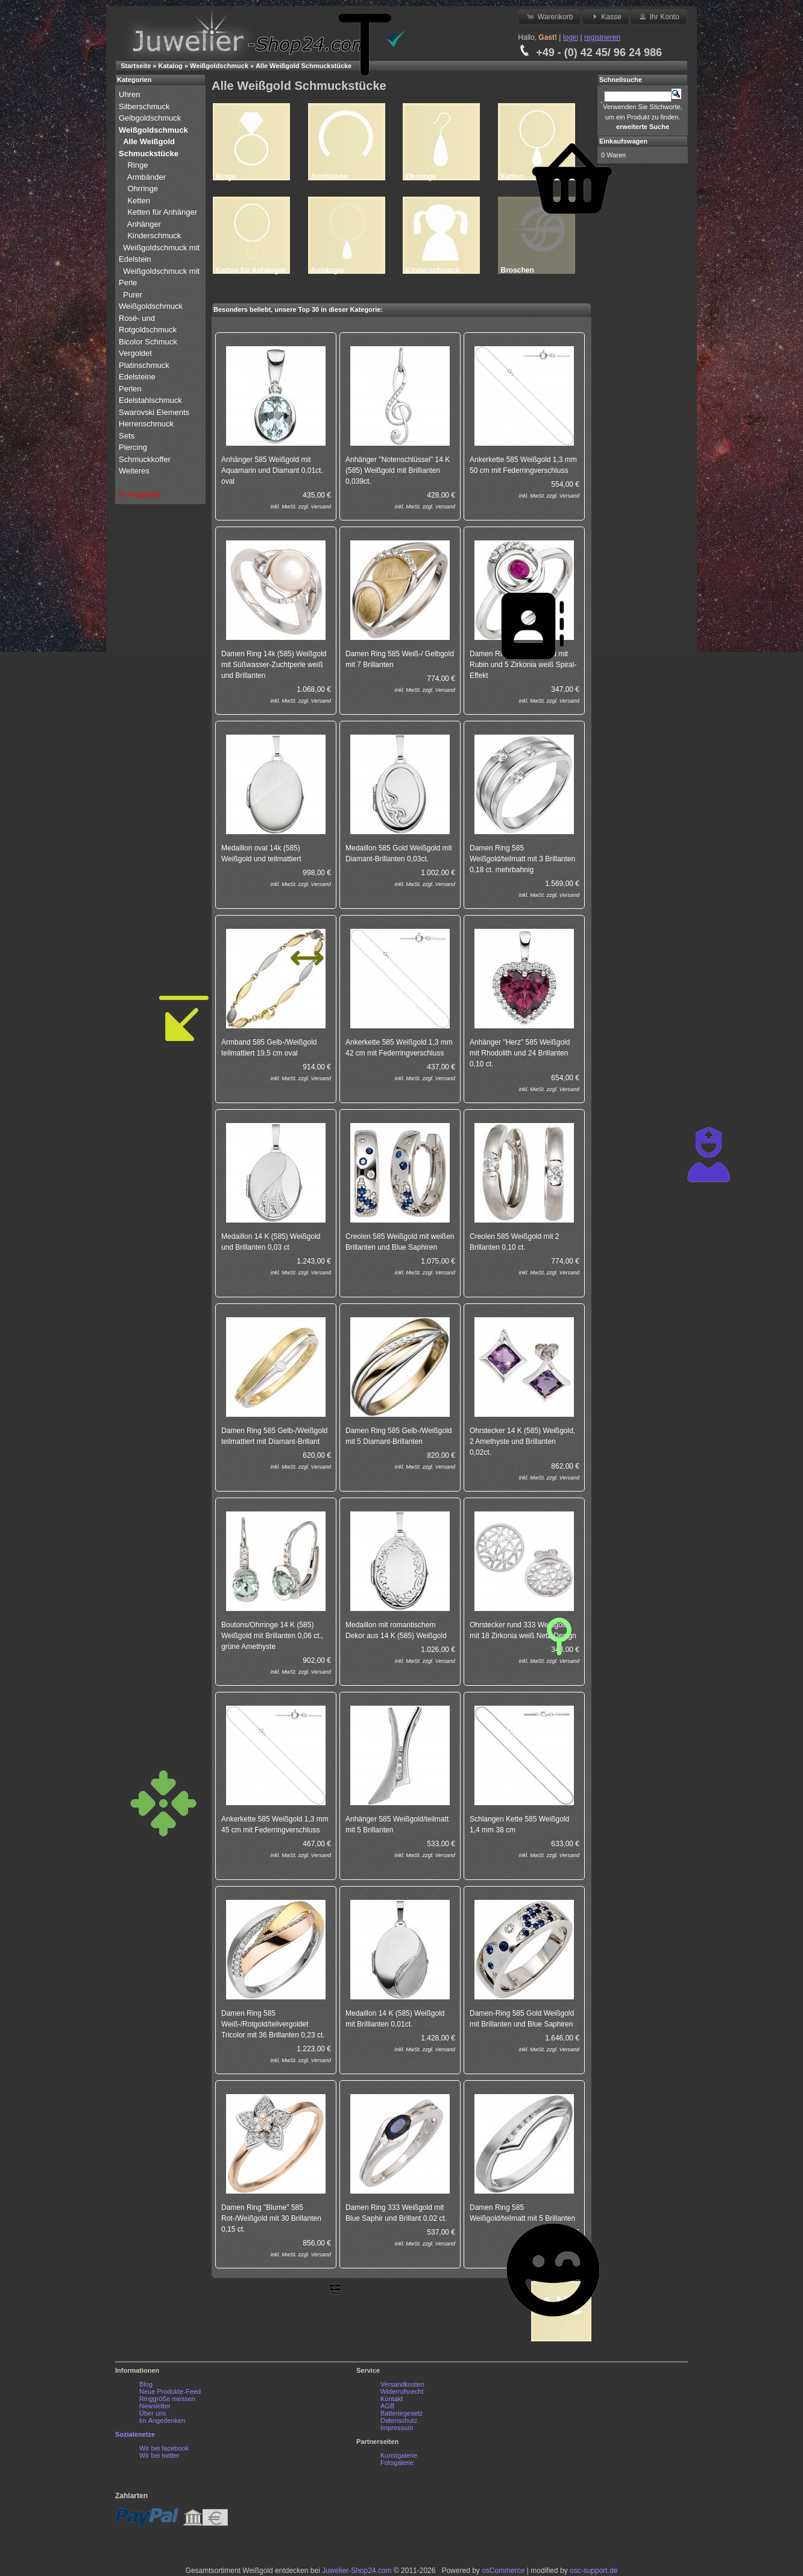 The image size is (803, 2576). I want to click on text formatting or typography options, so click(365, 45).